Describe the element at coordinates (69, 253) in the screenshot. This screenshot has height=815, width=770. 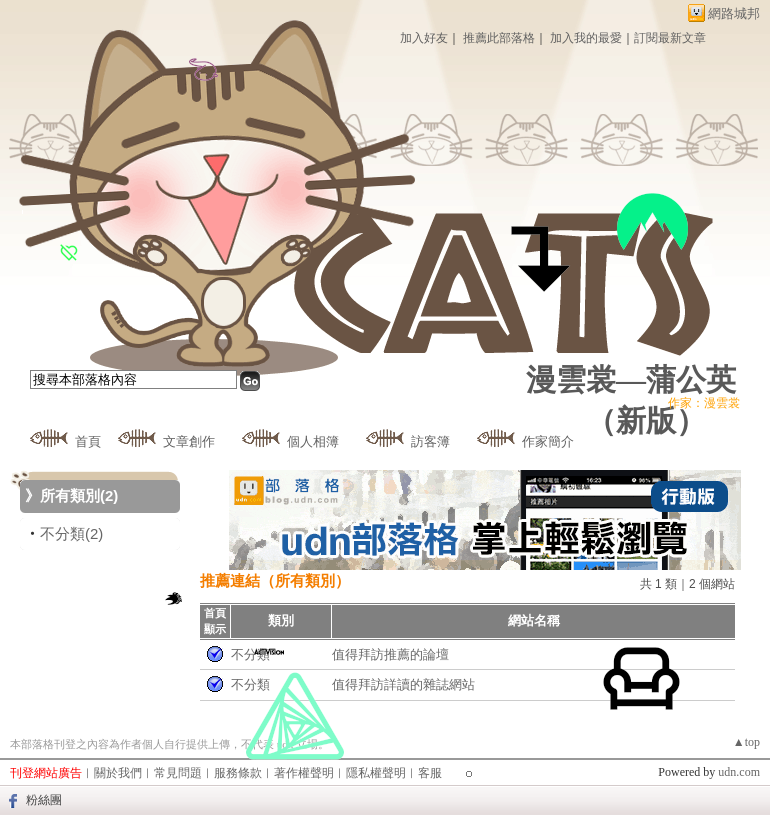
I see `dislike or remove from favorites` at that location.